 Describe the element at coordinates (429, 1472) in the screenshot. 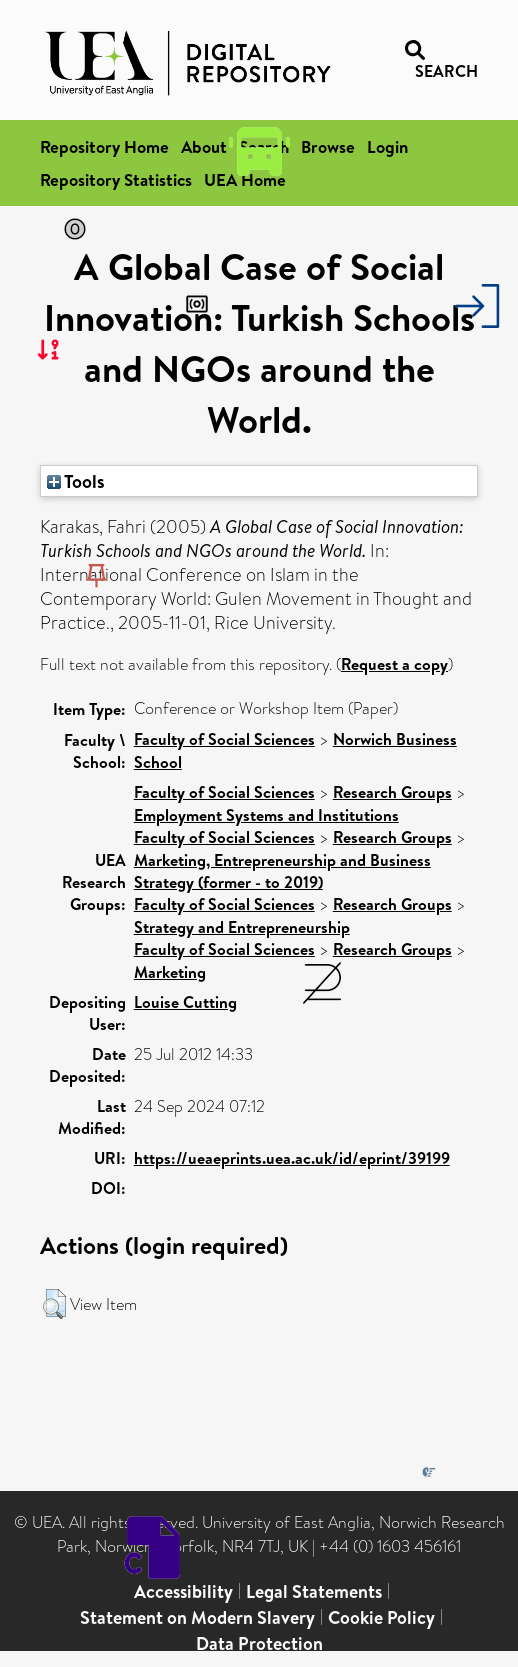

I see `indicates next step or continue forward` at that location.